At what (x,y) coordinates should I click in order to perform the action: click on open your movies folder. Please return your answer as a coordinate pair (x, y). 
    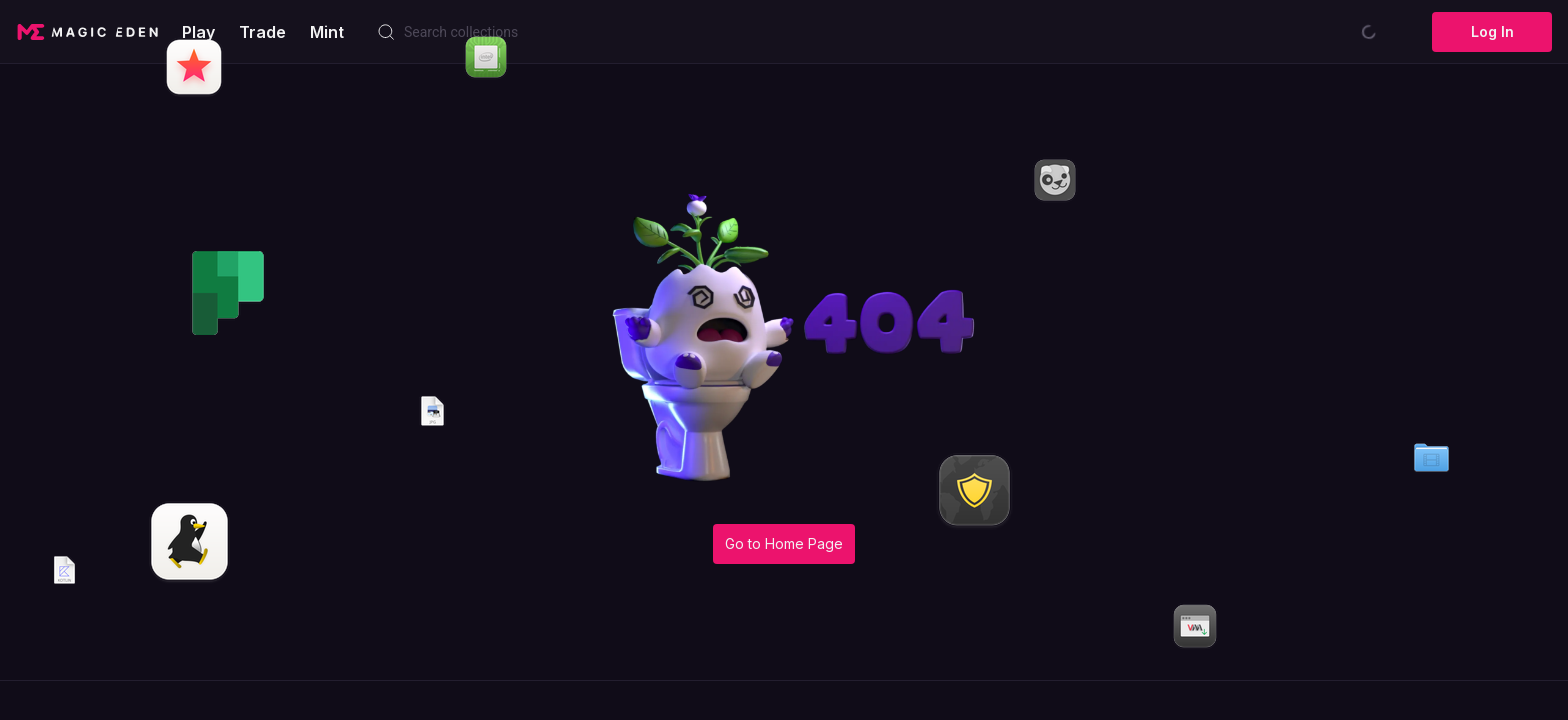
    Looking at the image, I should click on (1431, 457).